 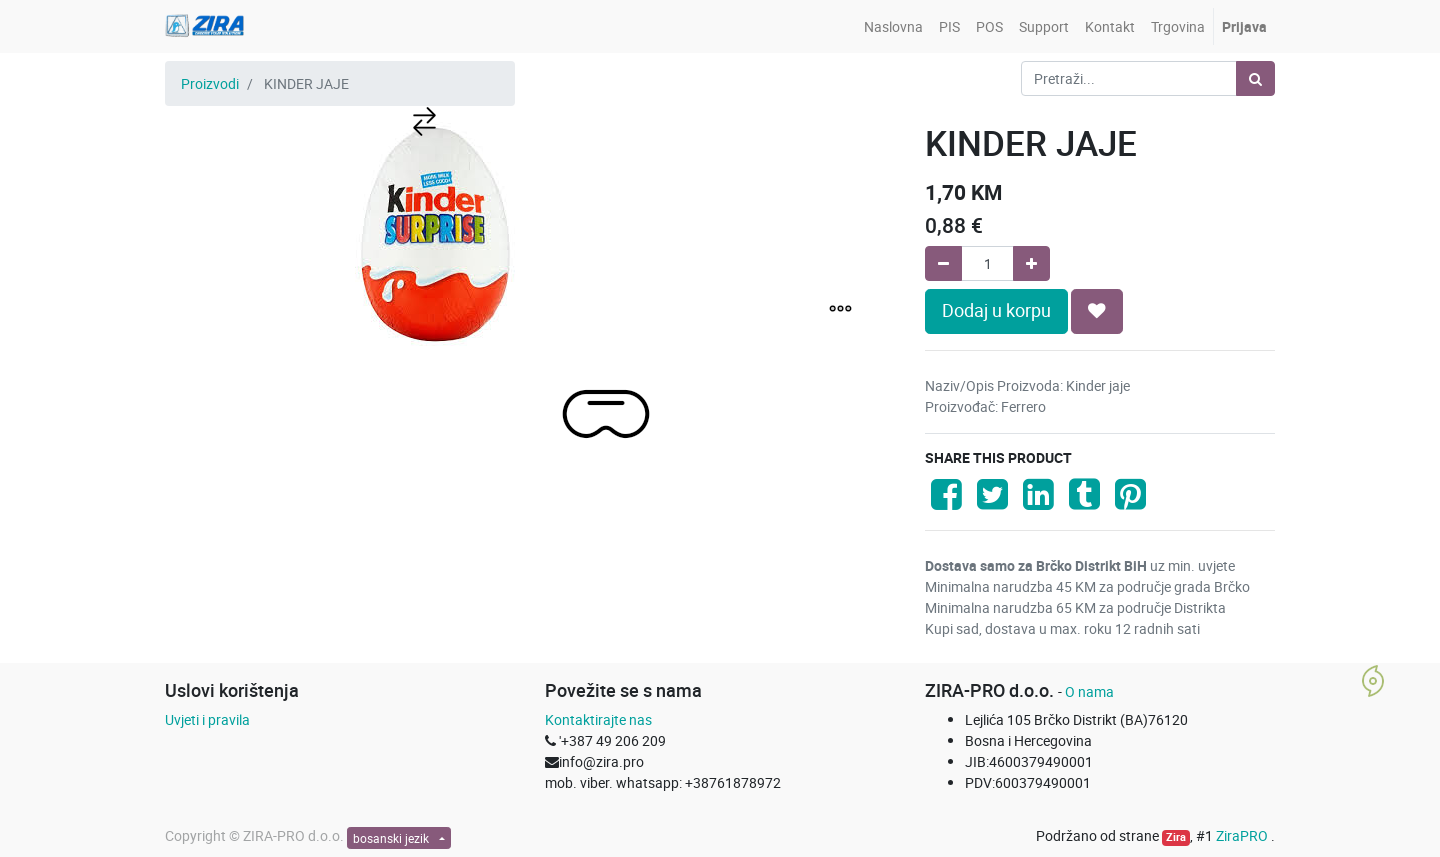 What do you see at coordinates (840, 308) in the screenshot?
I see `open more options menu` at bounding box center [840, 308].